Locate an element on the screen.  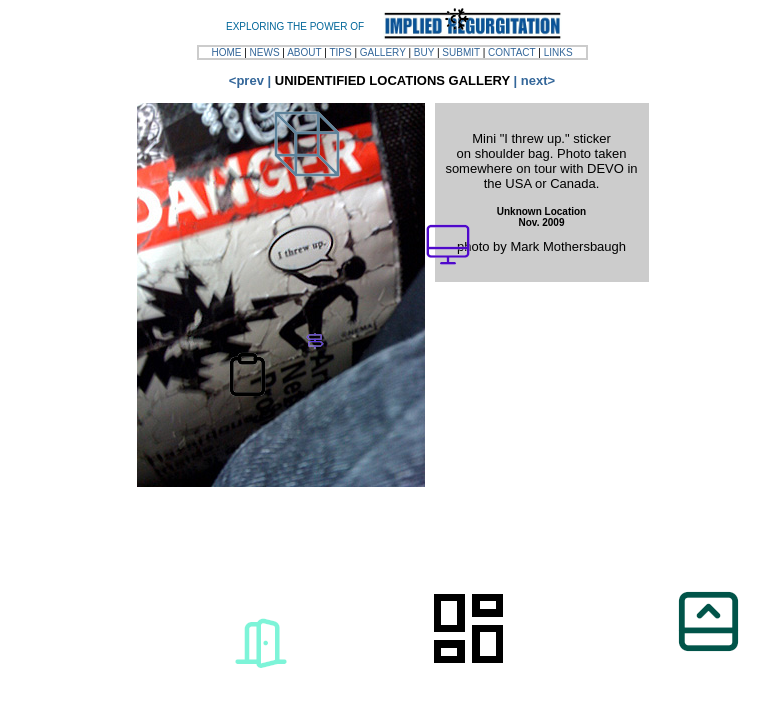
expand or open bottom panel is located at coordinates (708, 621).